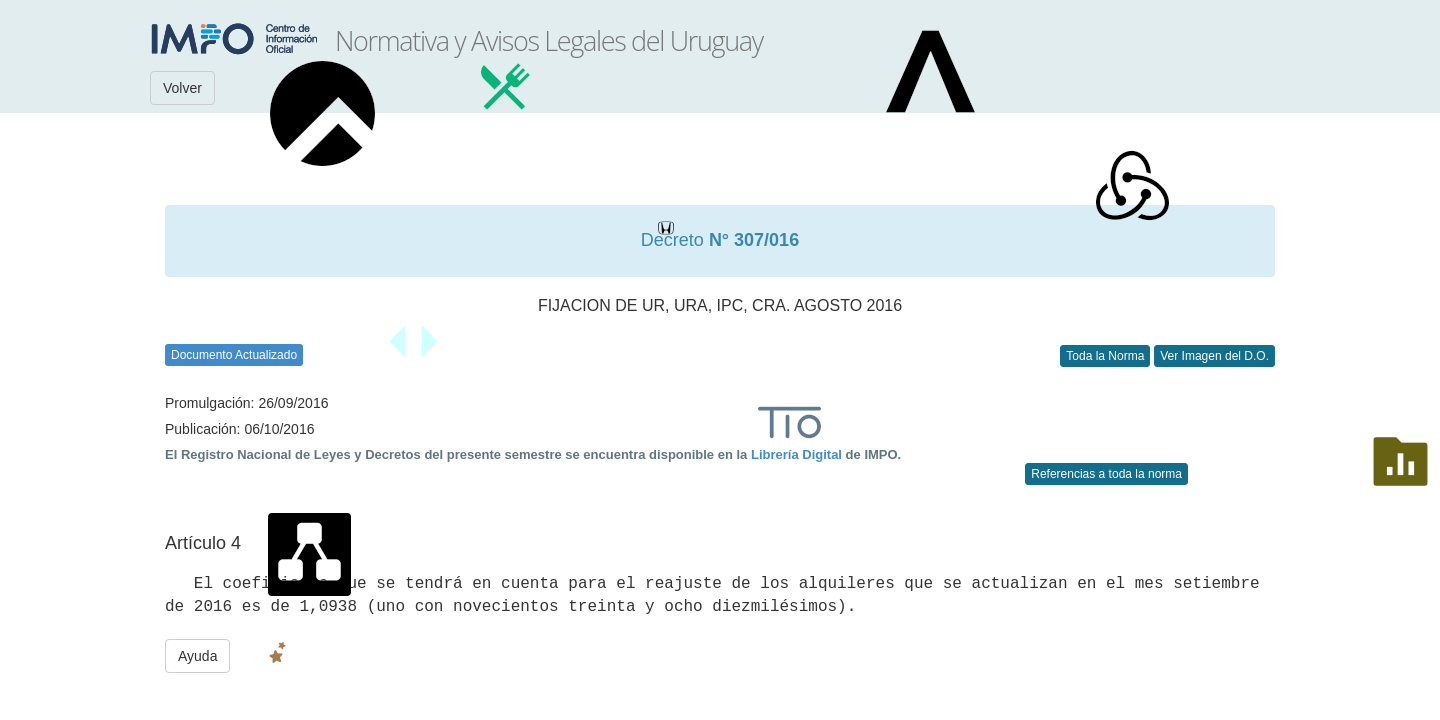  I want to click on open Anki flashcard application, so click(277, 652).